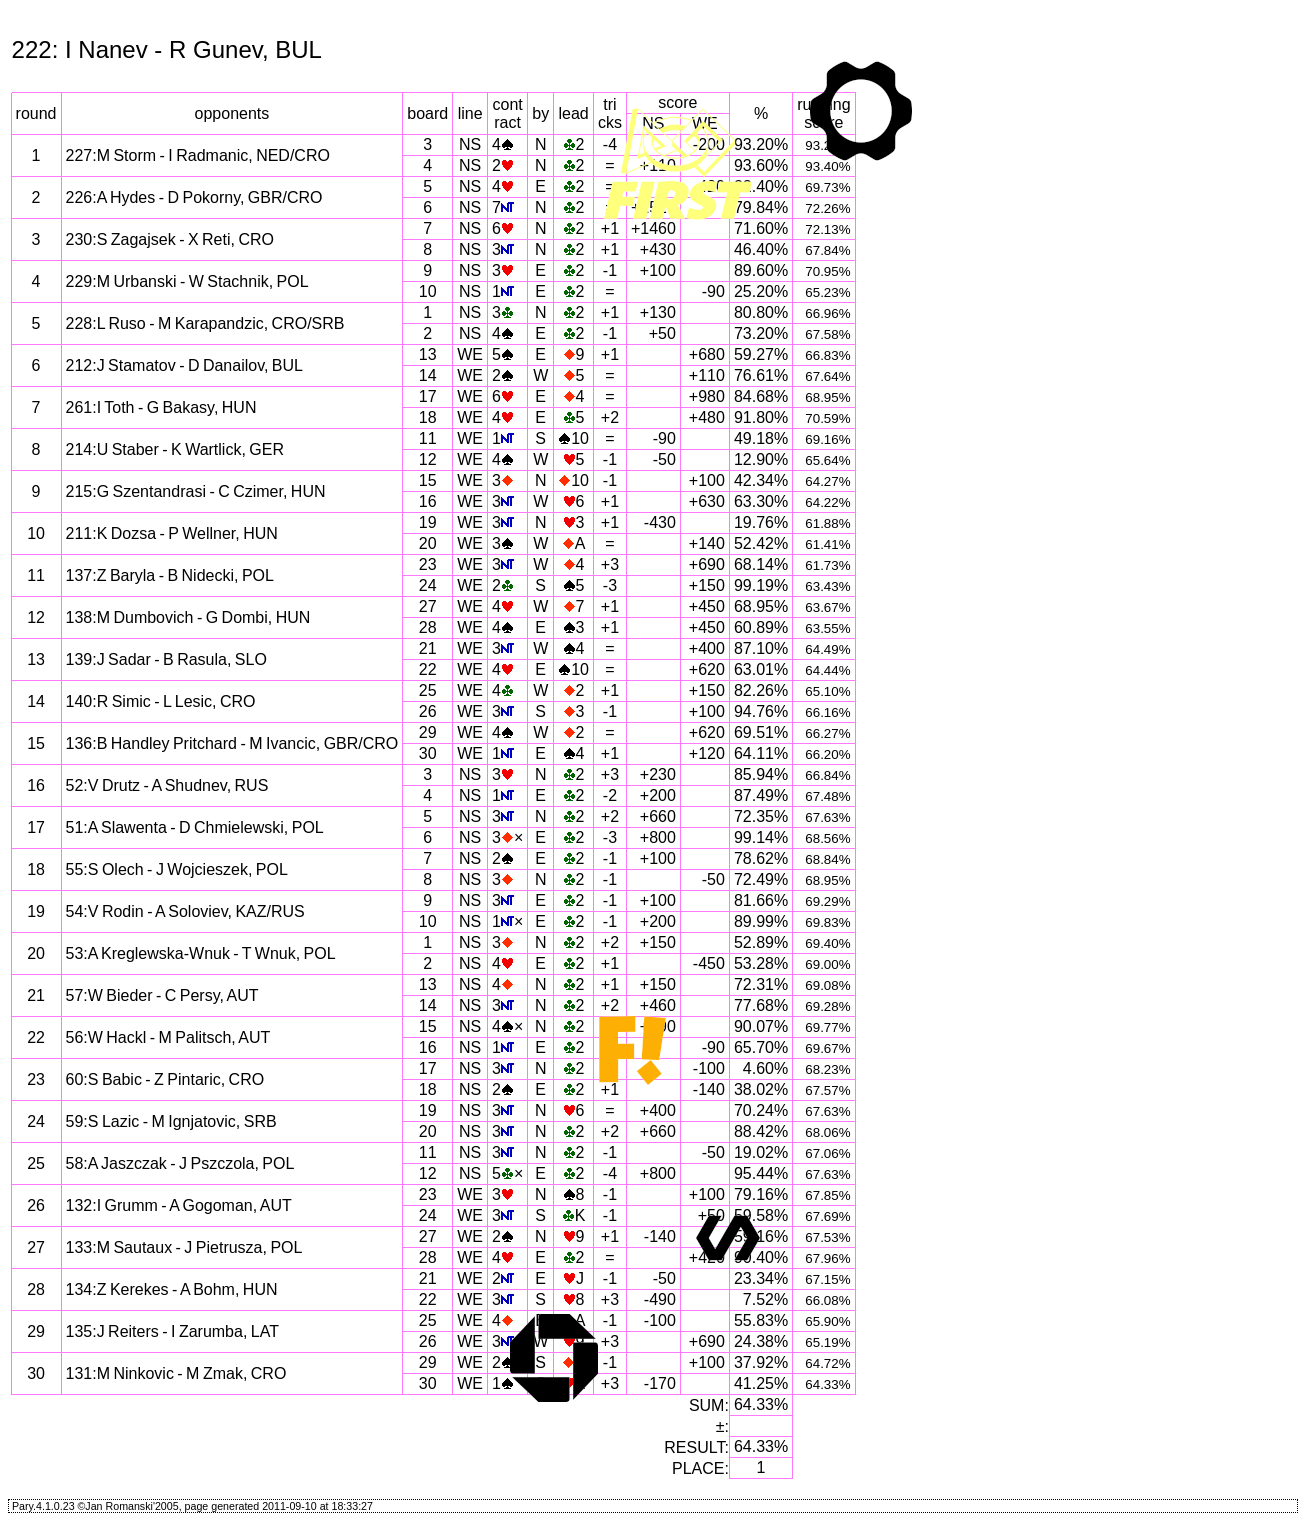 This screenshot has width=1306, height=1523. What do you see at coordinates (632, 1050) in the screenshot?
I see `Fritz! brand logo` at bounding box center [632, 1050].